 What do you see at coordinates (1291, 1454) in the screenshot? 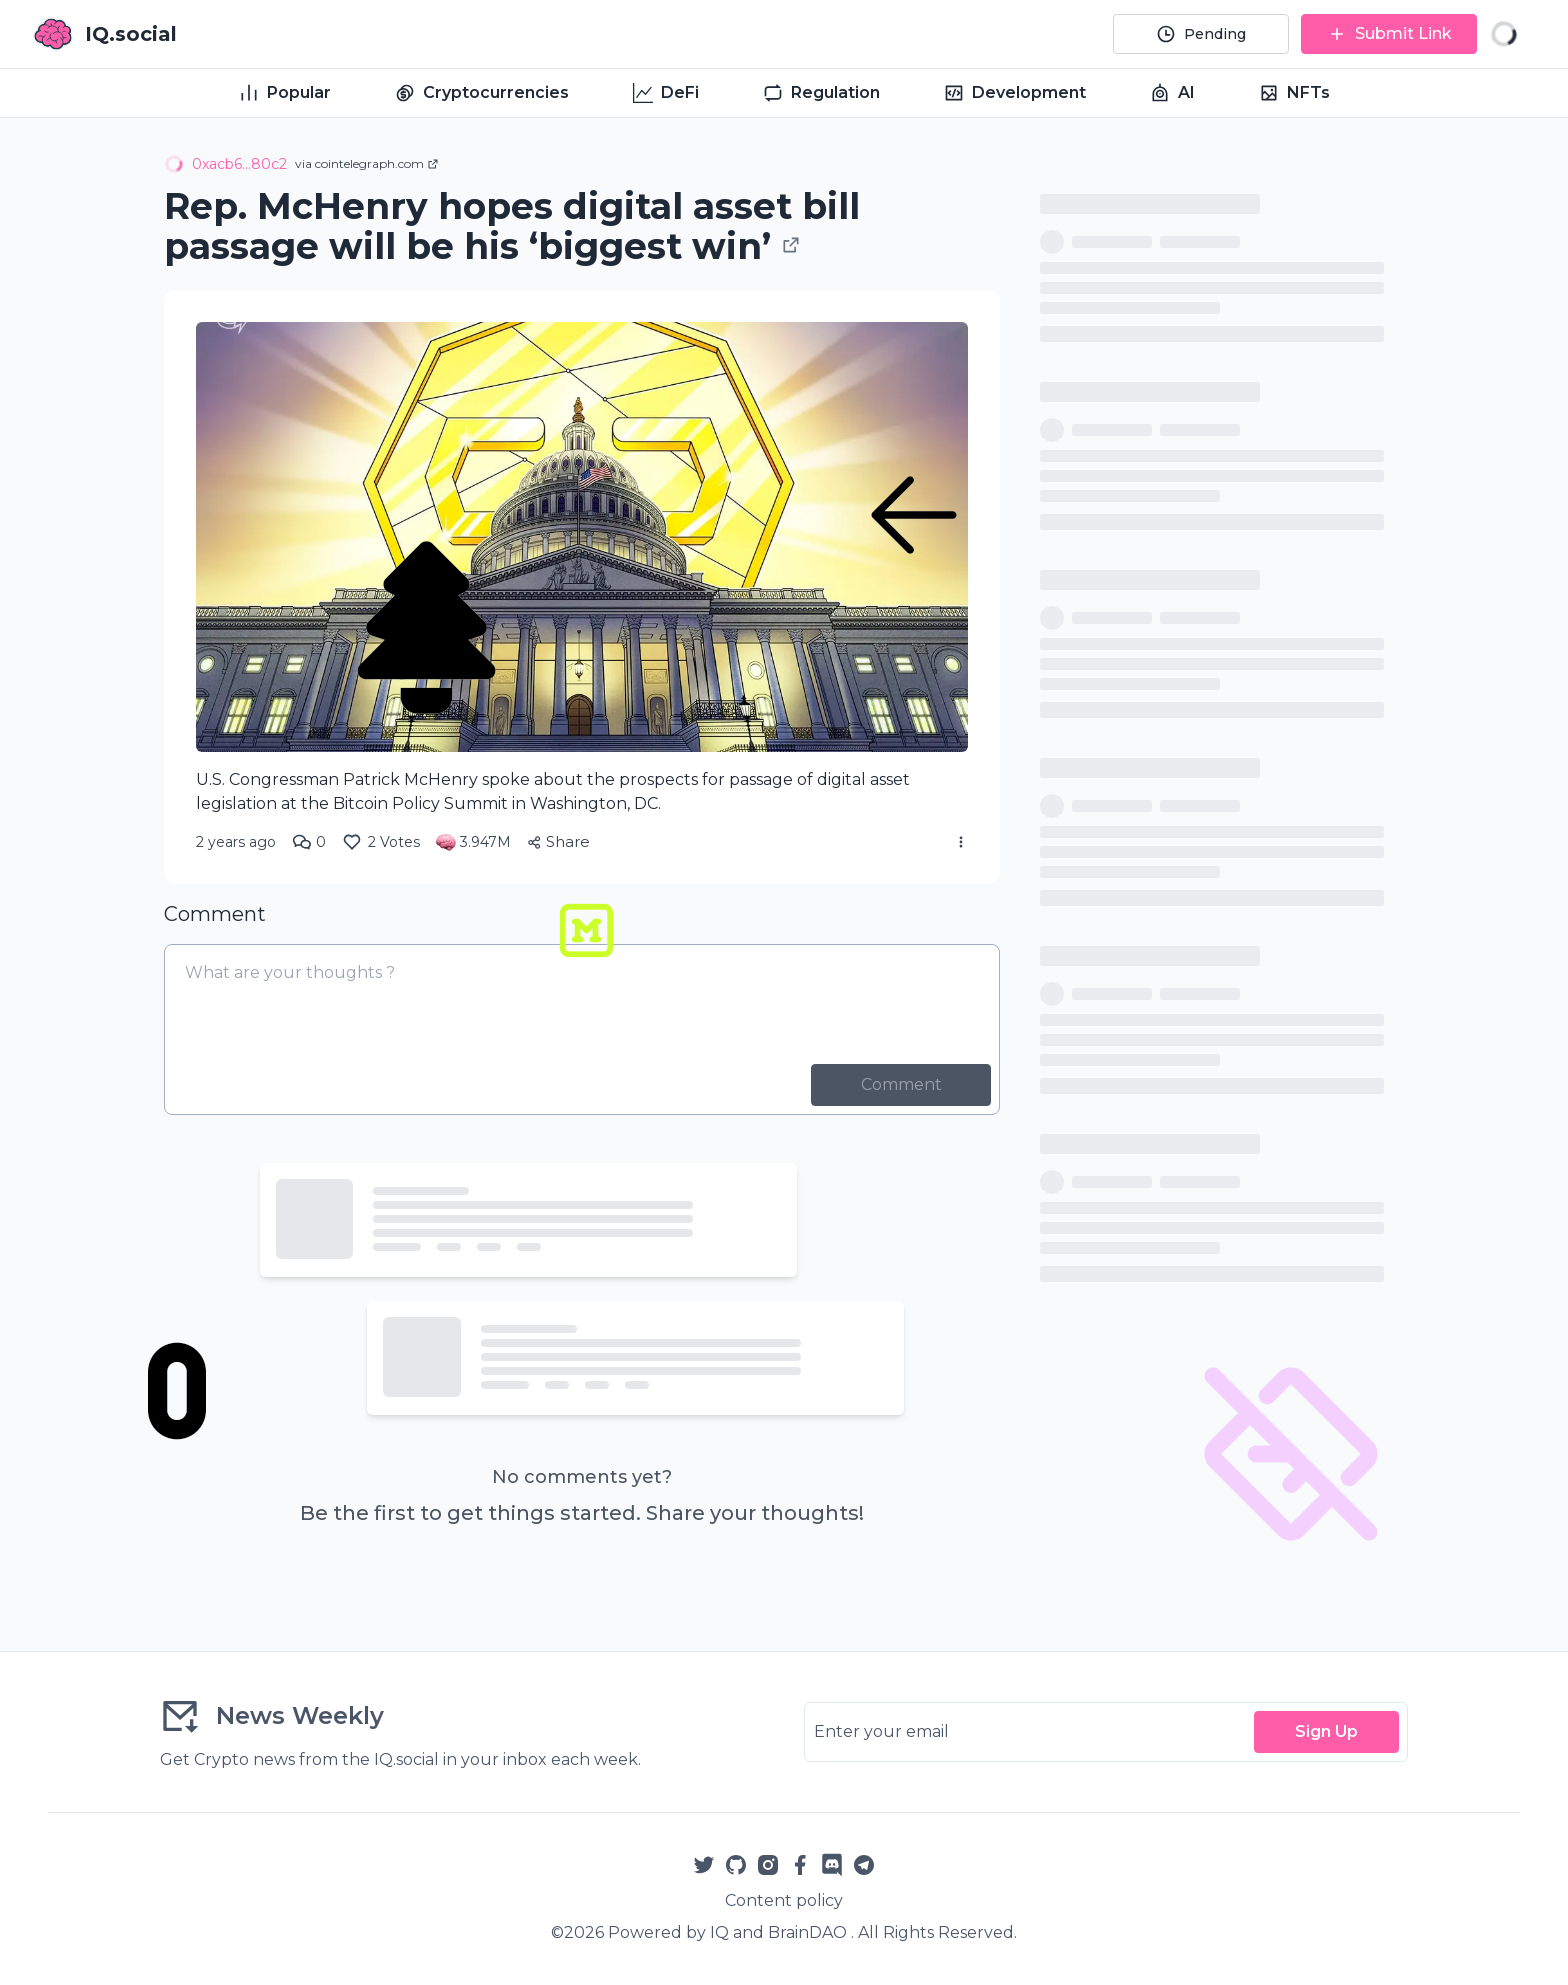
I see `navigation or directions unavailable` at bounding box center [1291, 1454].